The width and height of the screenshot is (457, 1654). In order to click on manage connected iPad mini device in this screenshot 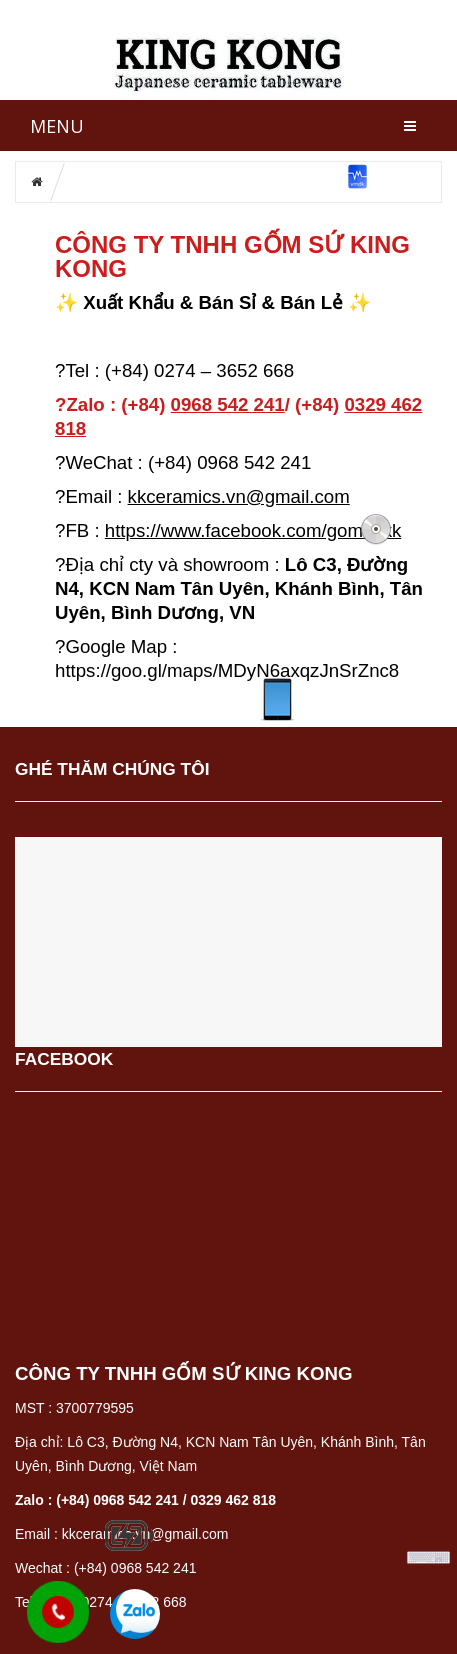, I will do `click(277, 695)`.